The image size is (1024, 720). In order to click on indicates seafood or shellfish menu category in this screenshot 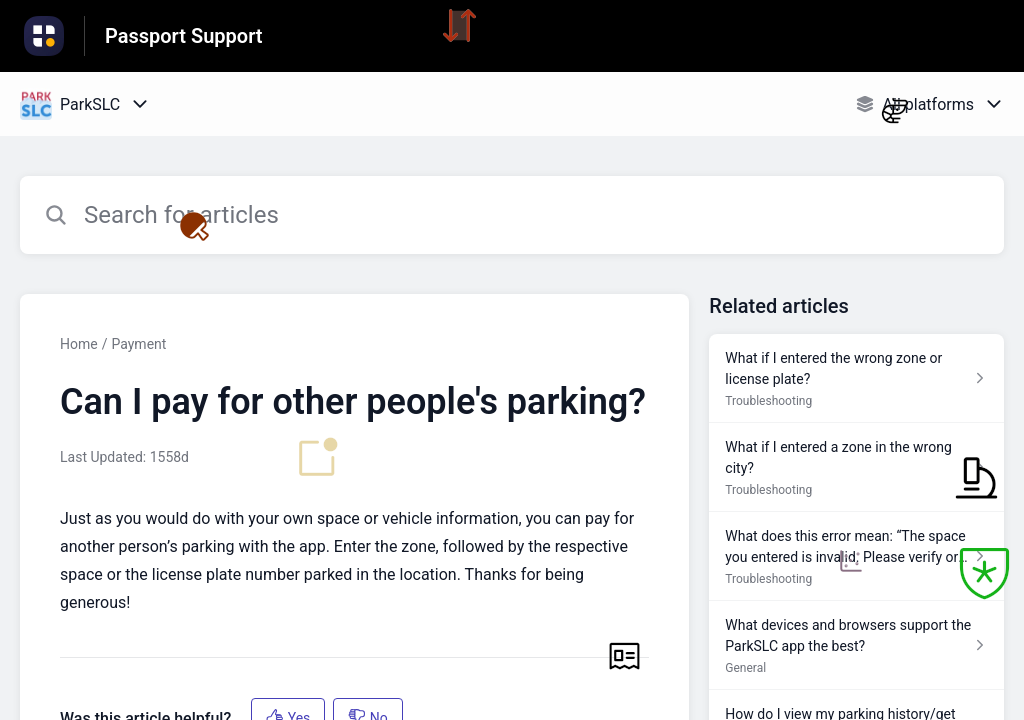, I will do `click(895, 111)`.